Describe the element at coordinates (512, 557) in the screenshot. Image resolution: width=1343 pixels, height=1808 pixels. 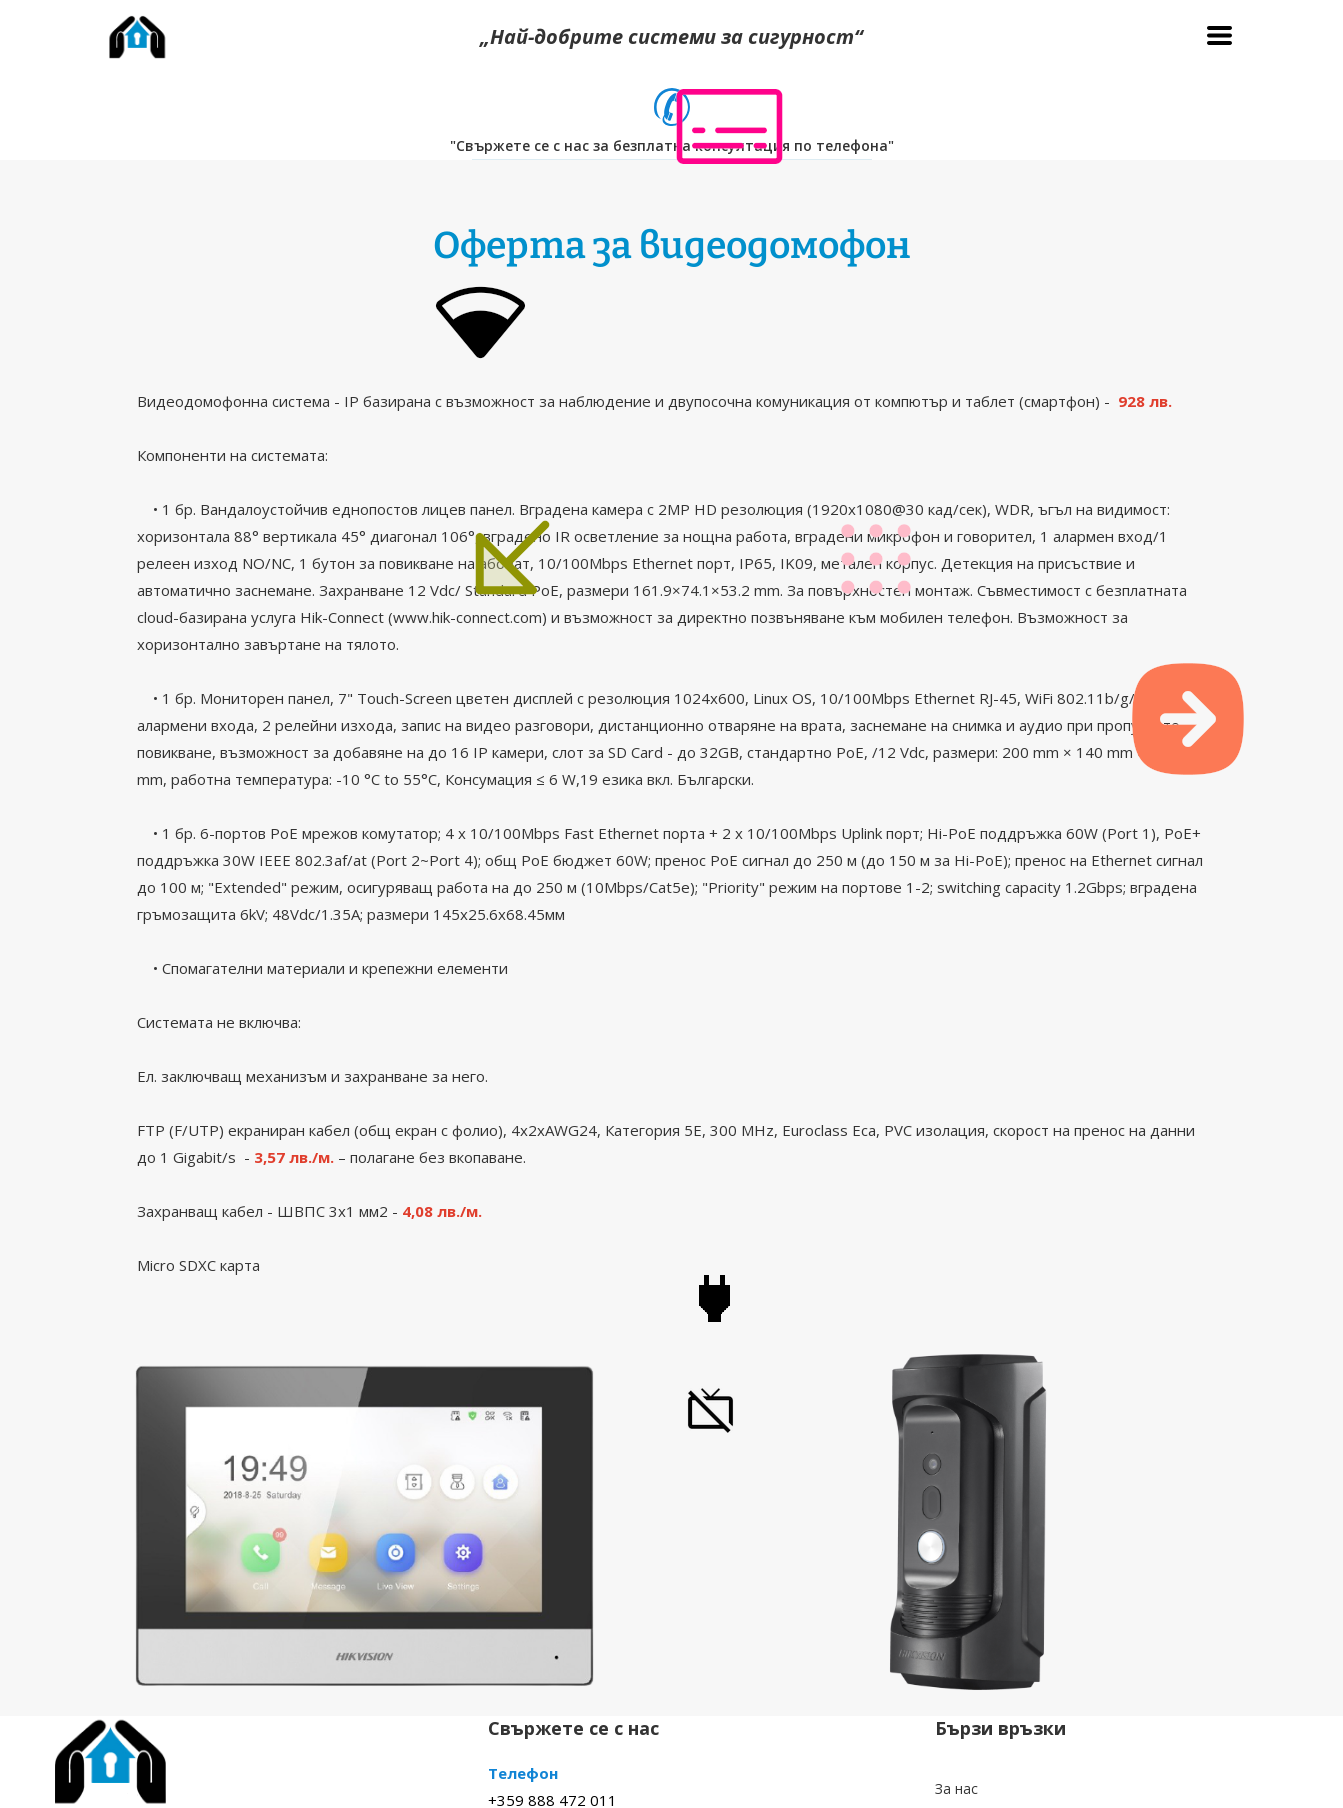
I see `navigate to previous or back-left content` at that location.